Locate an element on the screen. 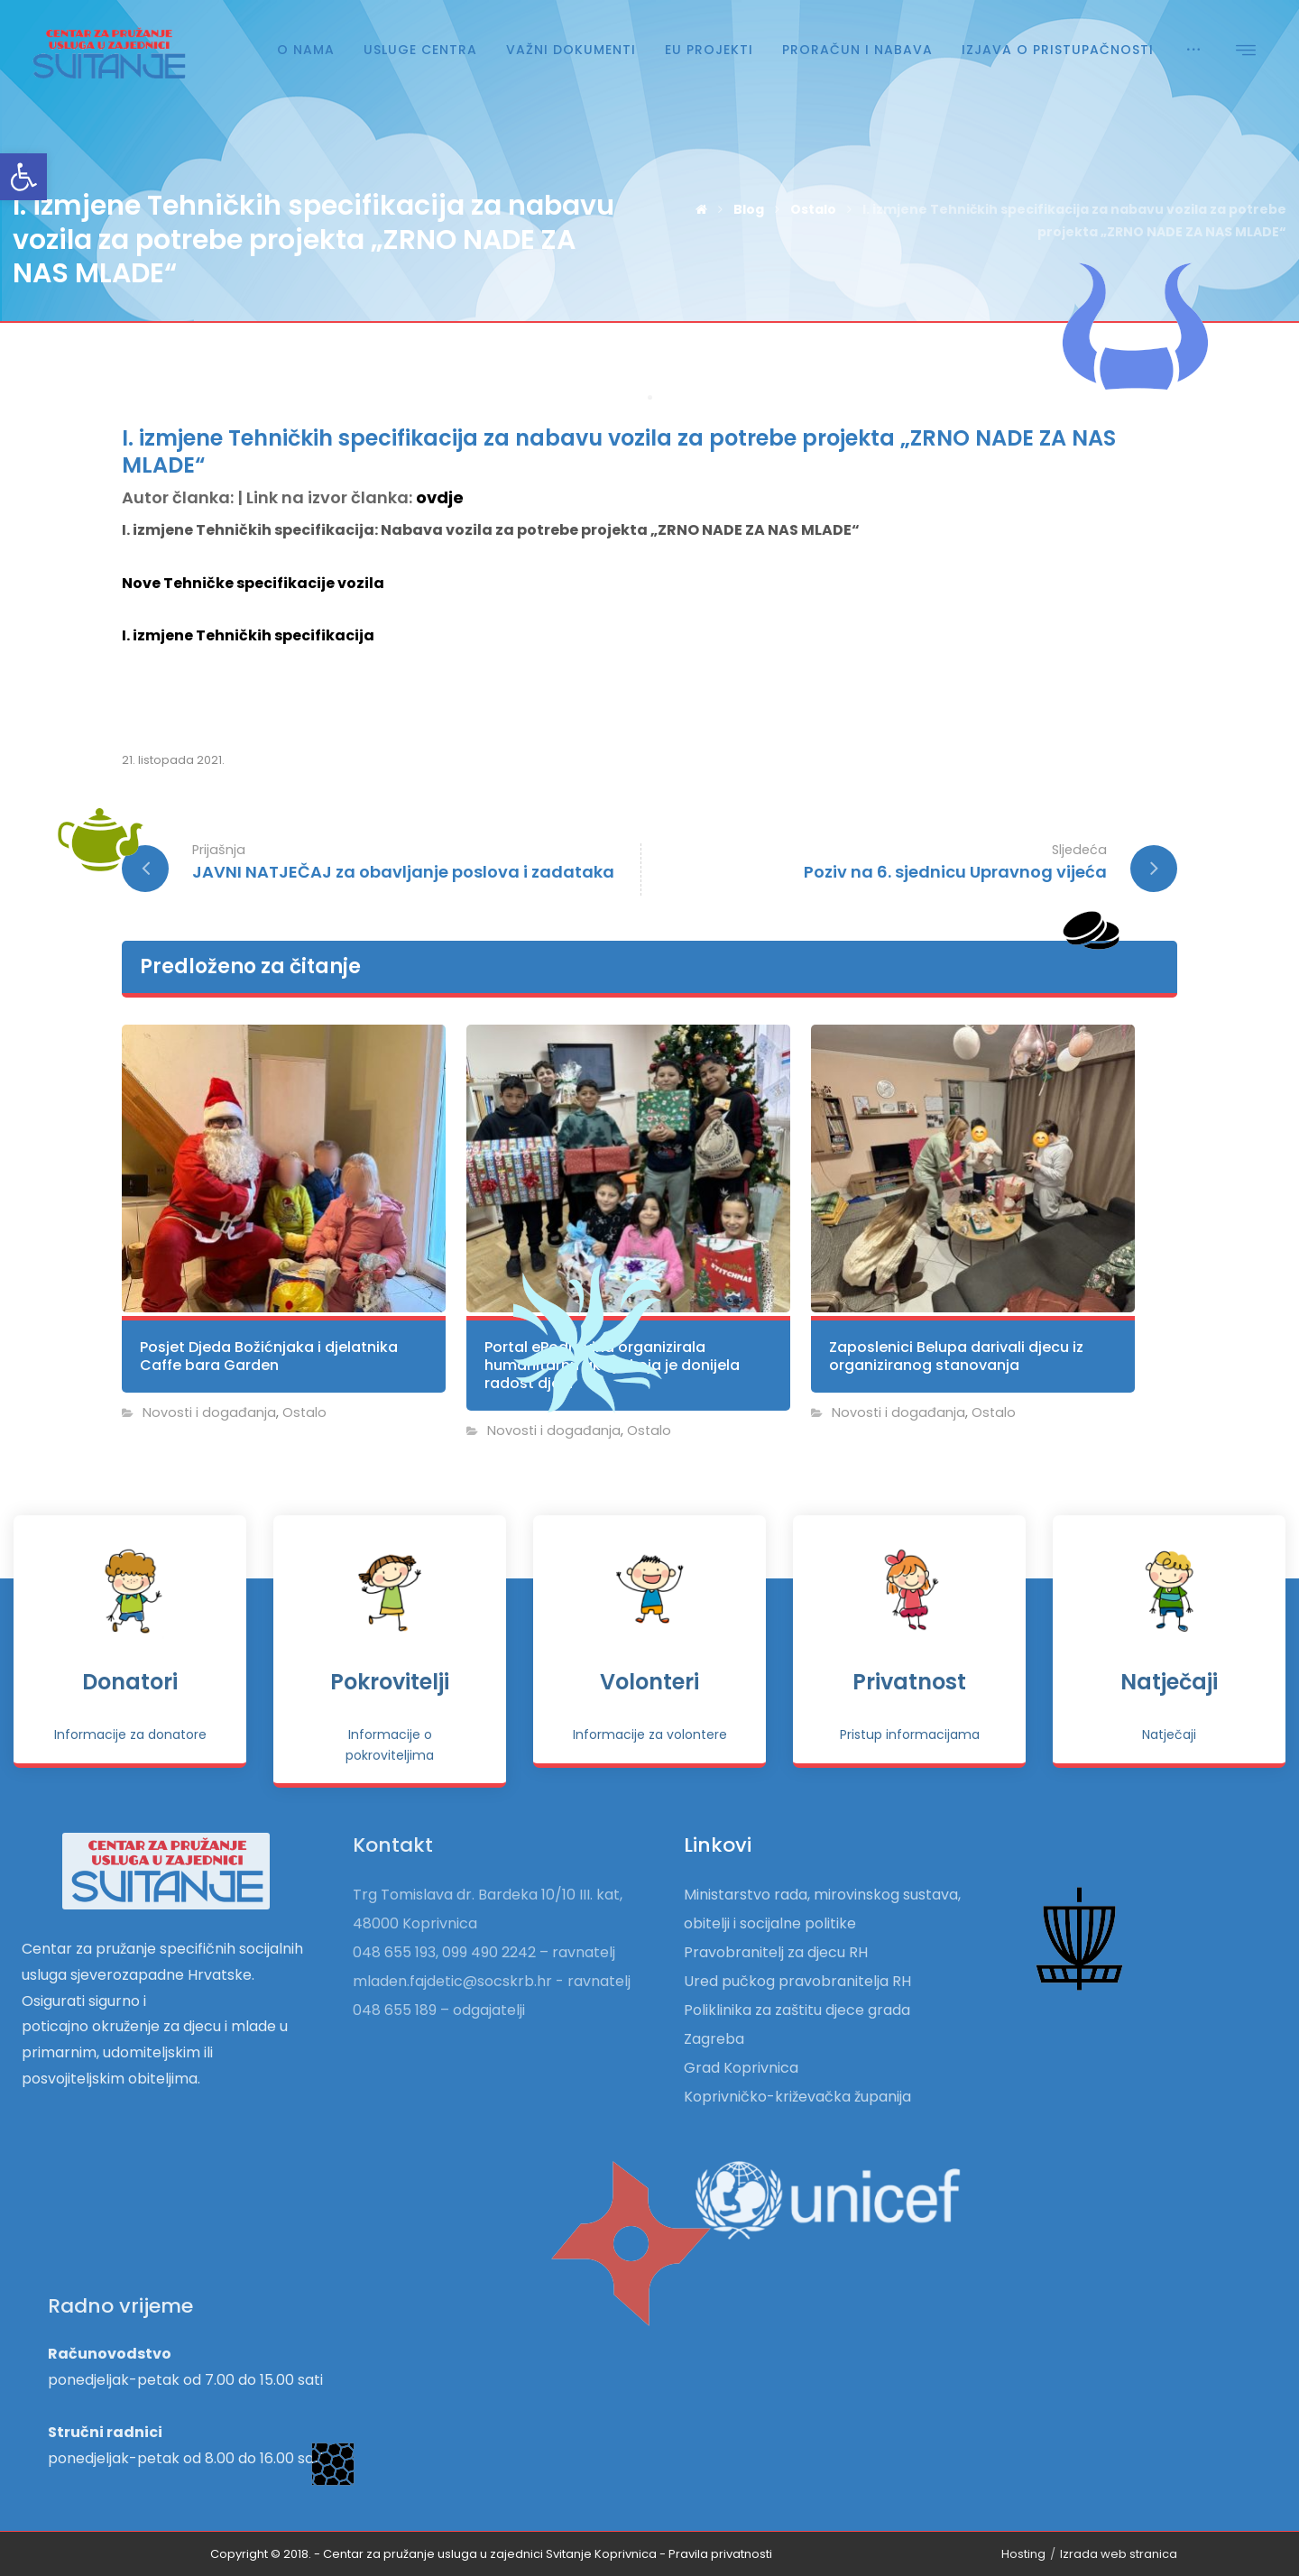 This screenshot has width=1299, height=2576. access disc golf course information is located at coordinates (1079, 1938).